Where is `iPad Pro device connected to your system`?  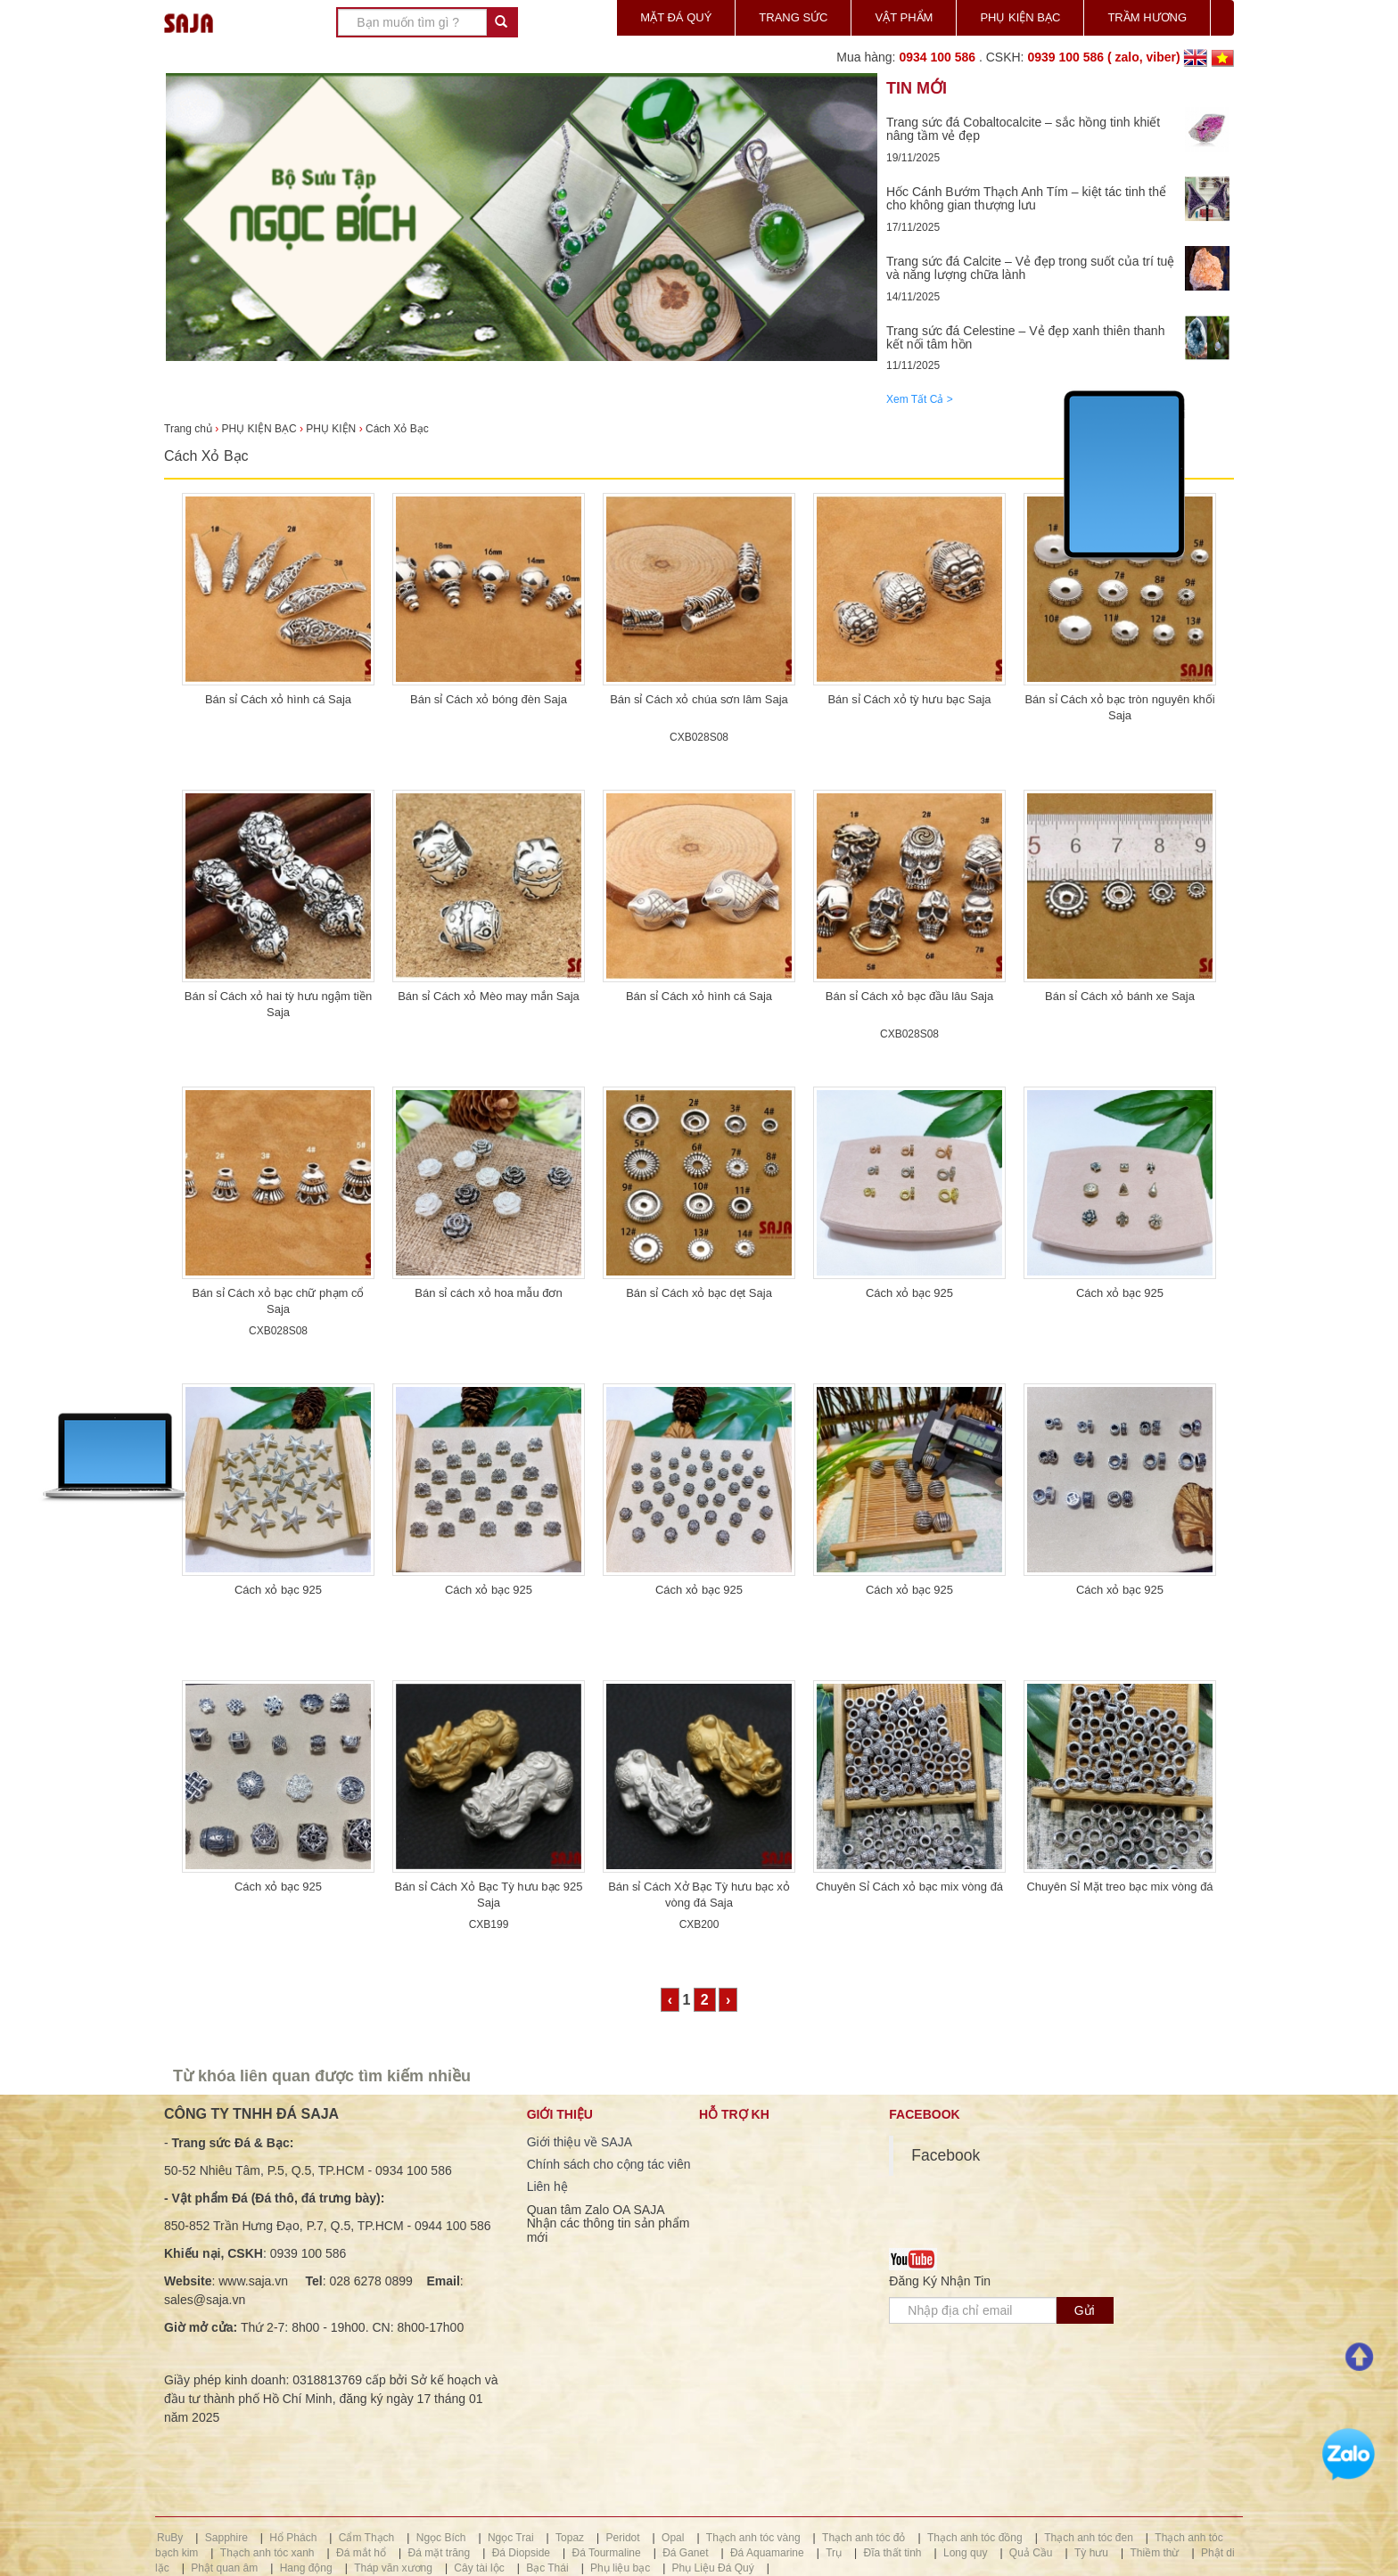
iPad Pro device connected to your system is located at coordinates (1124, 476).